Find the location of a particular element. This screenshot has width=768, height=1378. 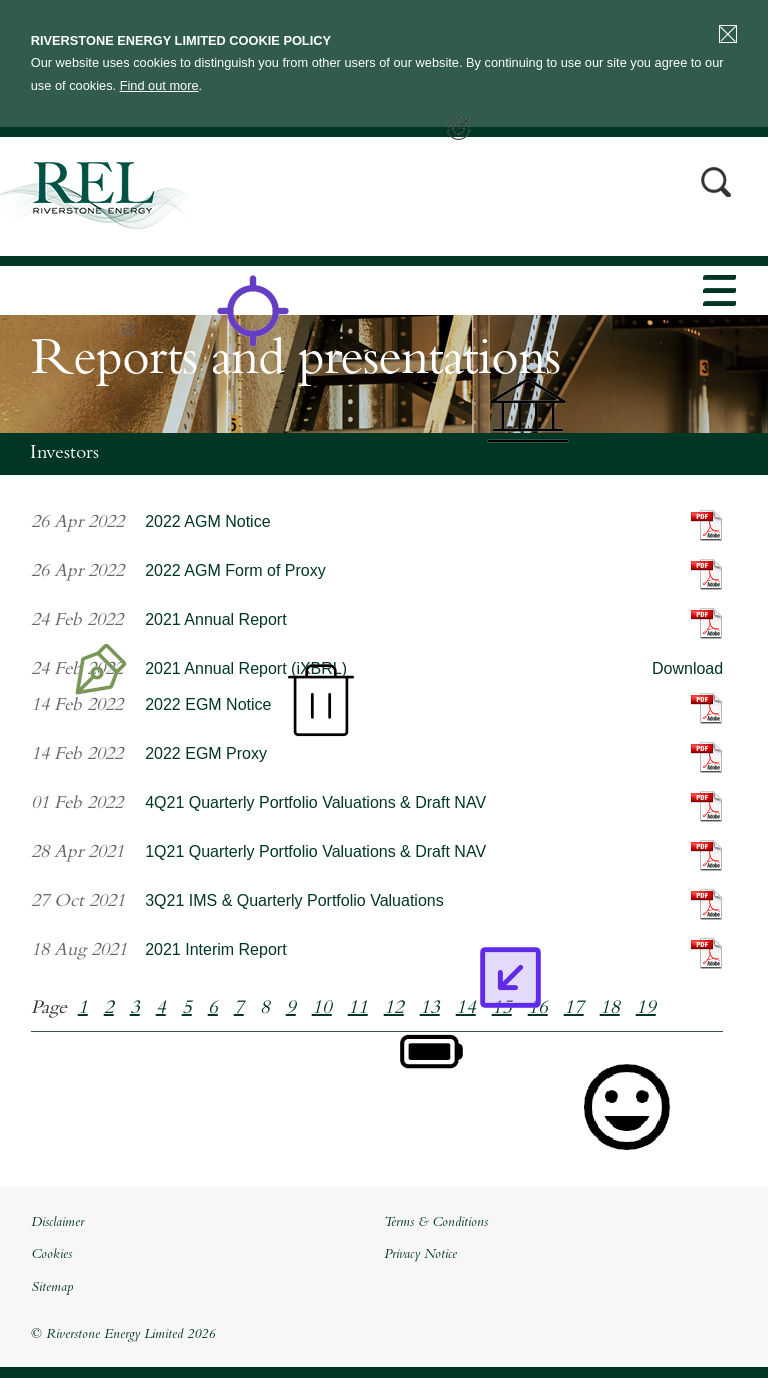

find my current location is located at coordinates (253, 311).